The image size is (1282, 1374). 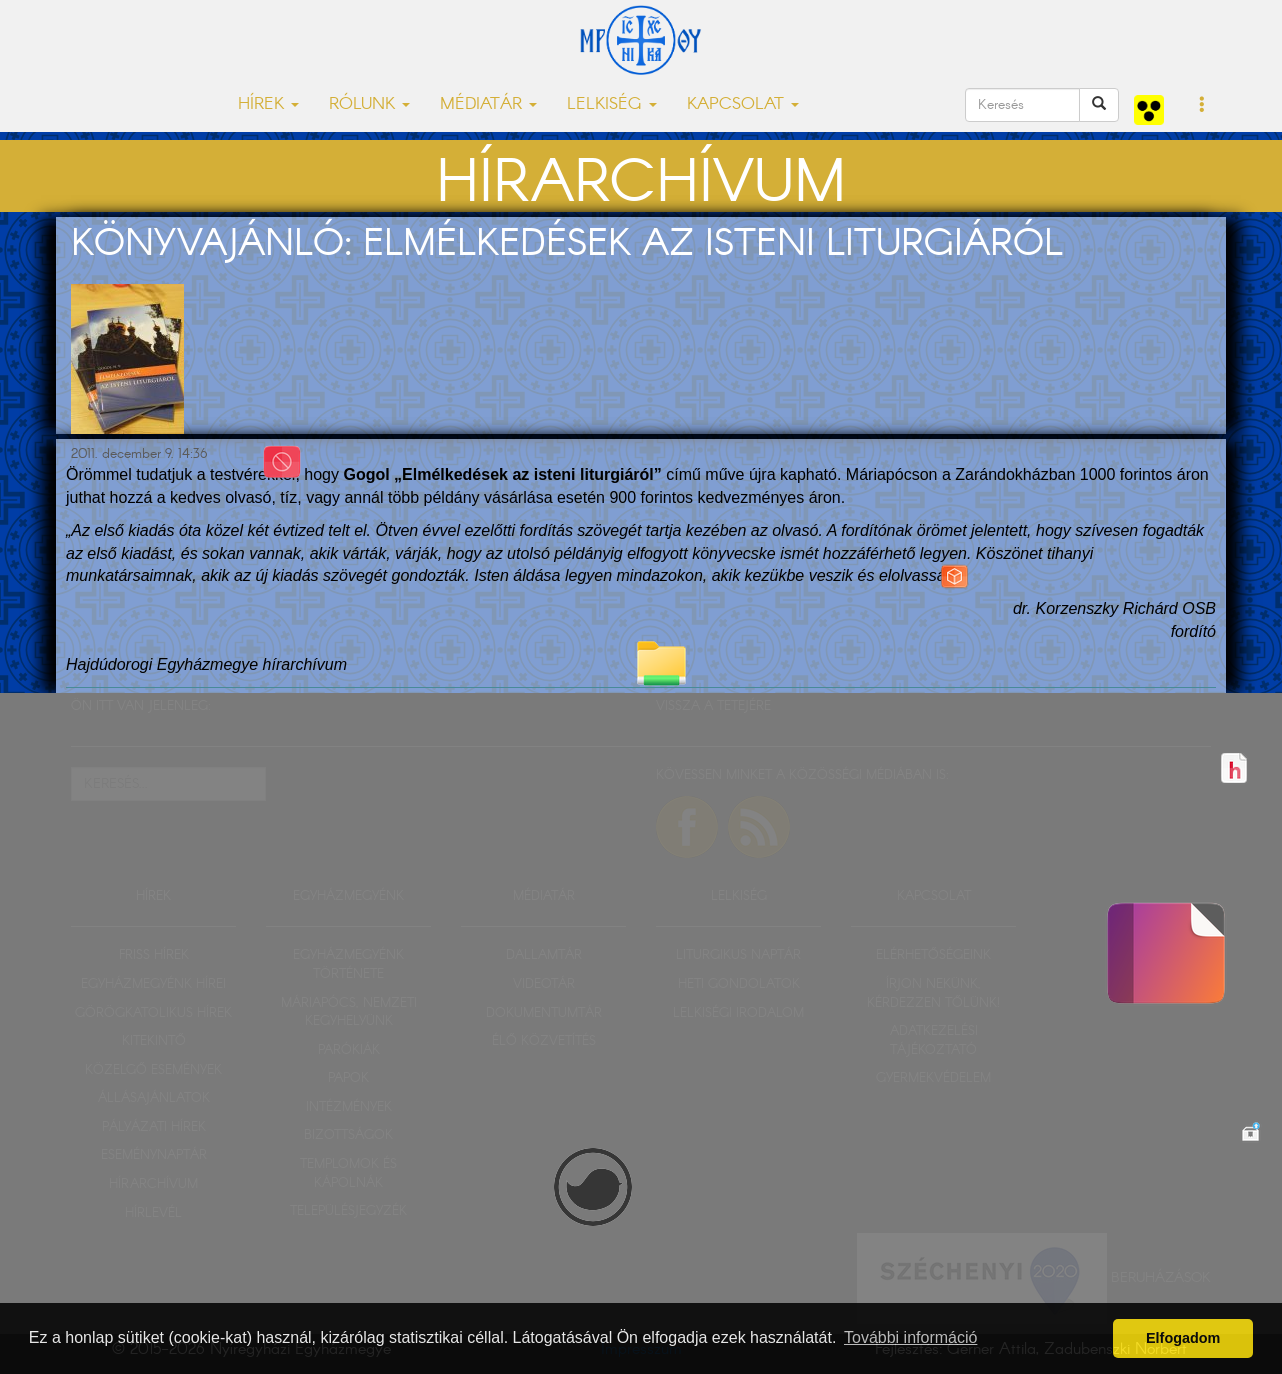 What do you see at coordinates (1234, 768) in the screenshot?
I see `c/c++ header file` at bounding box center [1234, 768].